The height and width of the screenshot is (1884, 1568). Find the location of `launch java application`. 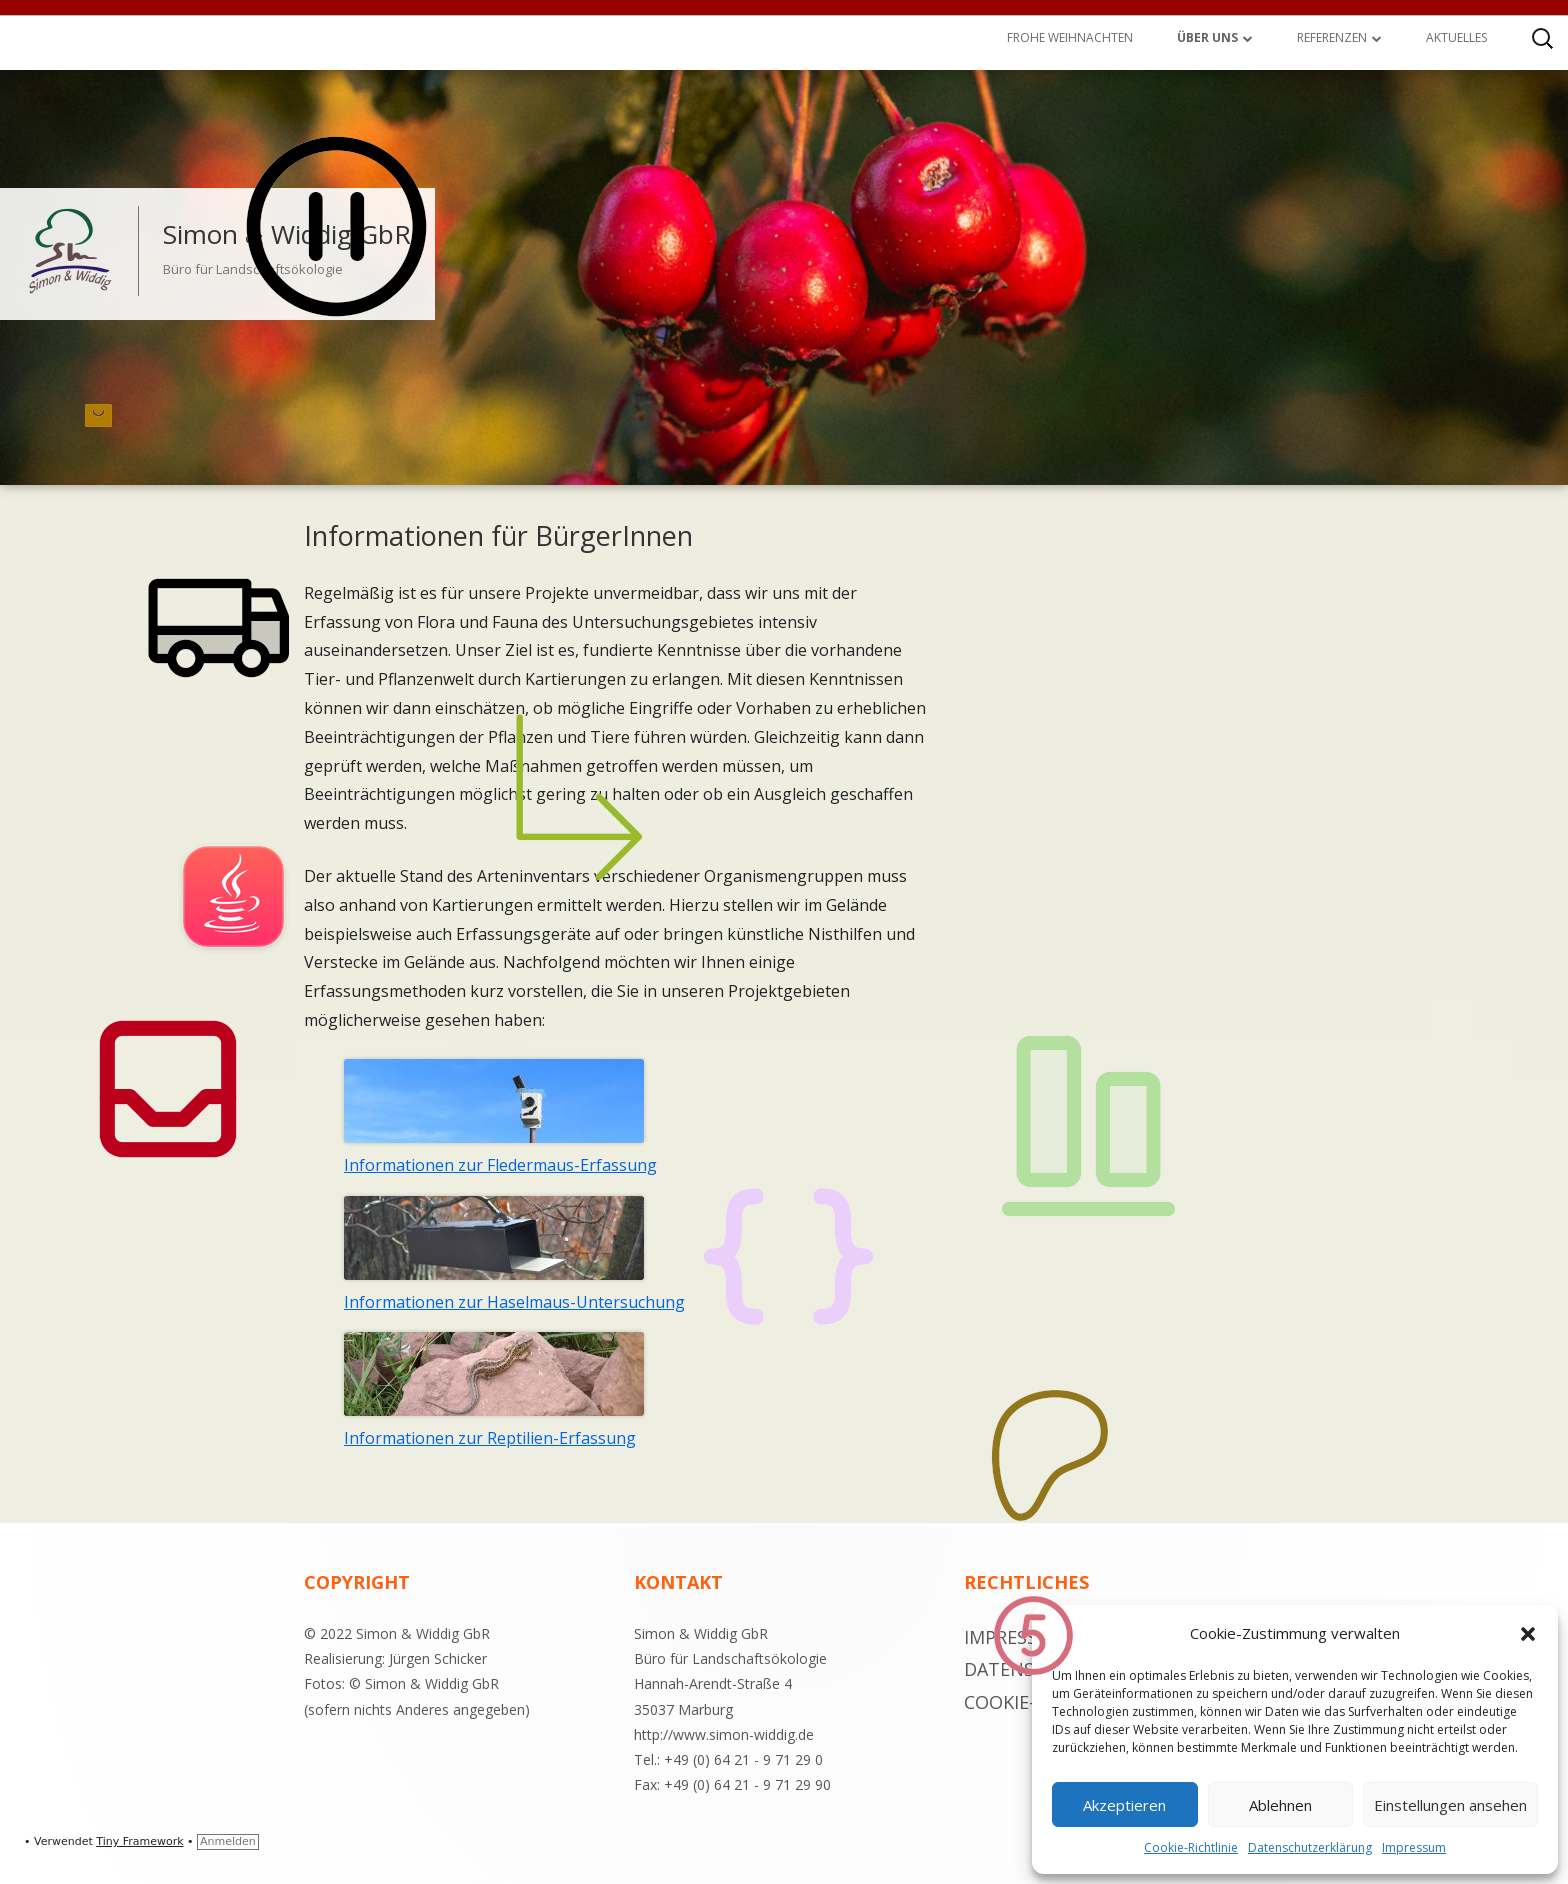

launch java application is located at coordinates (233, 896).